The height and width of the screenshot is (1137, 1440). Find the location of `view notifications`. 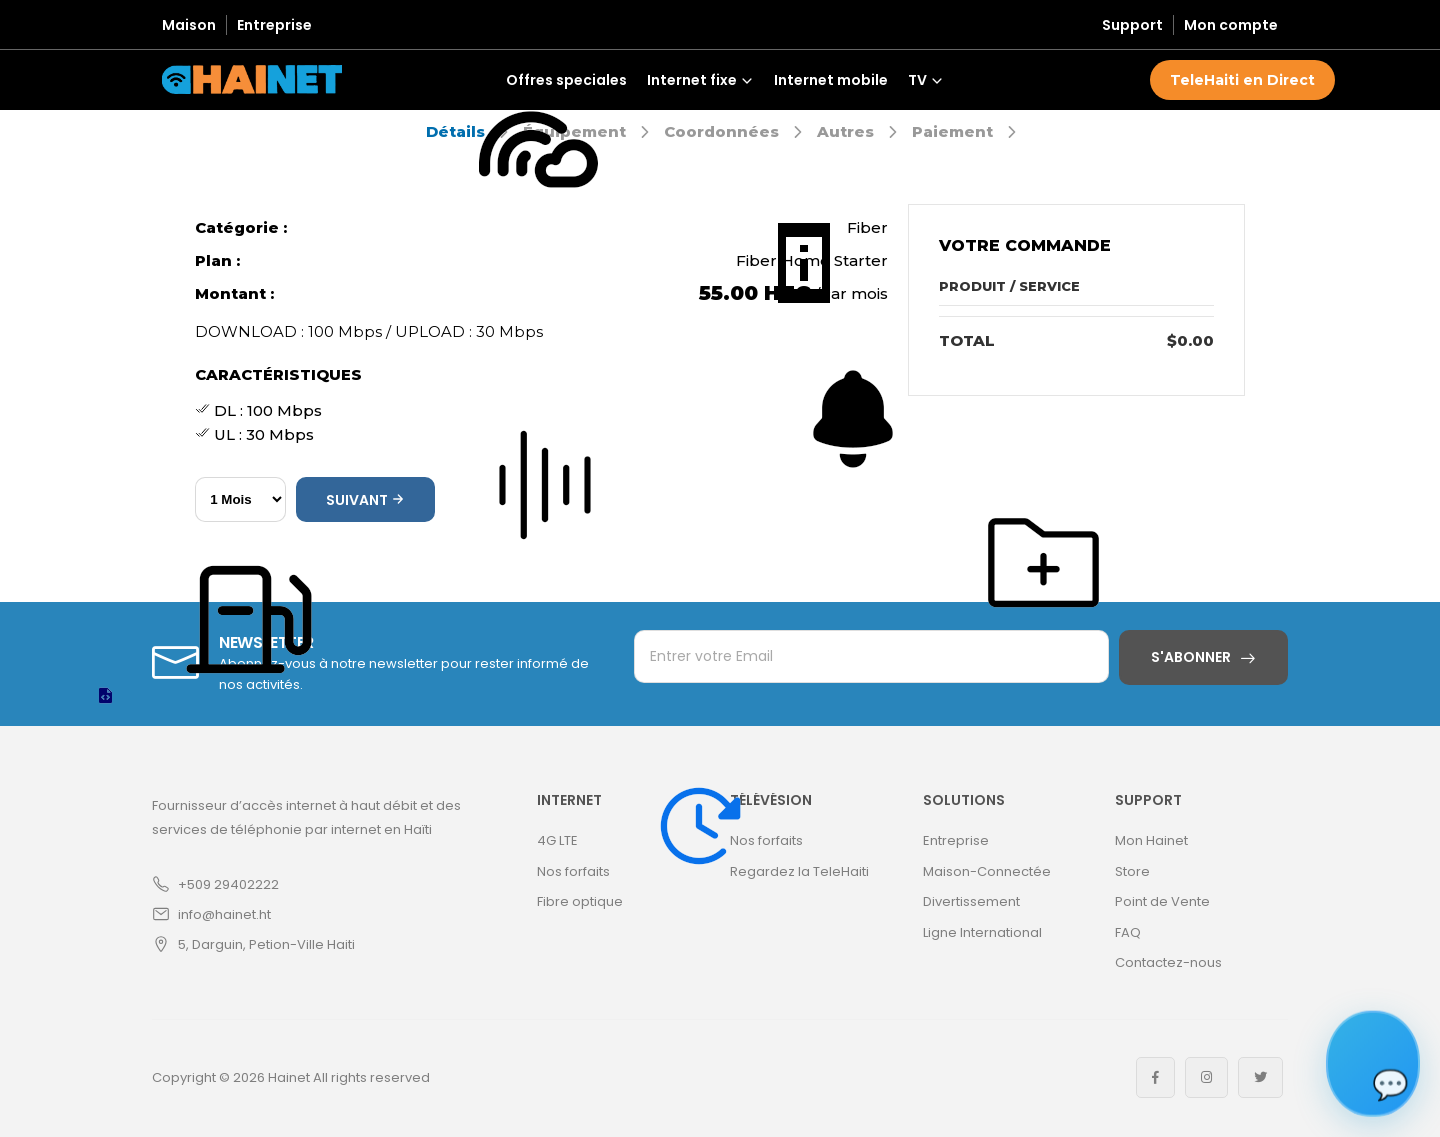

view notifications is located at coordinates (853, 419).